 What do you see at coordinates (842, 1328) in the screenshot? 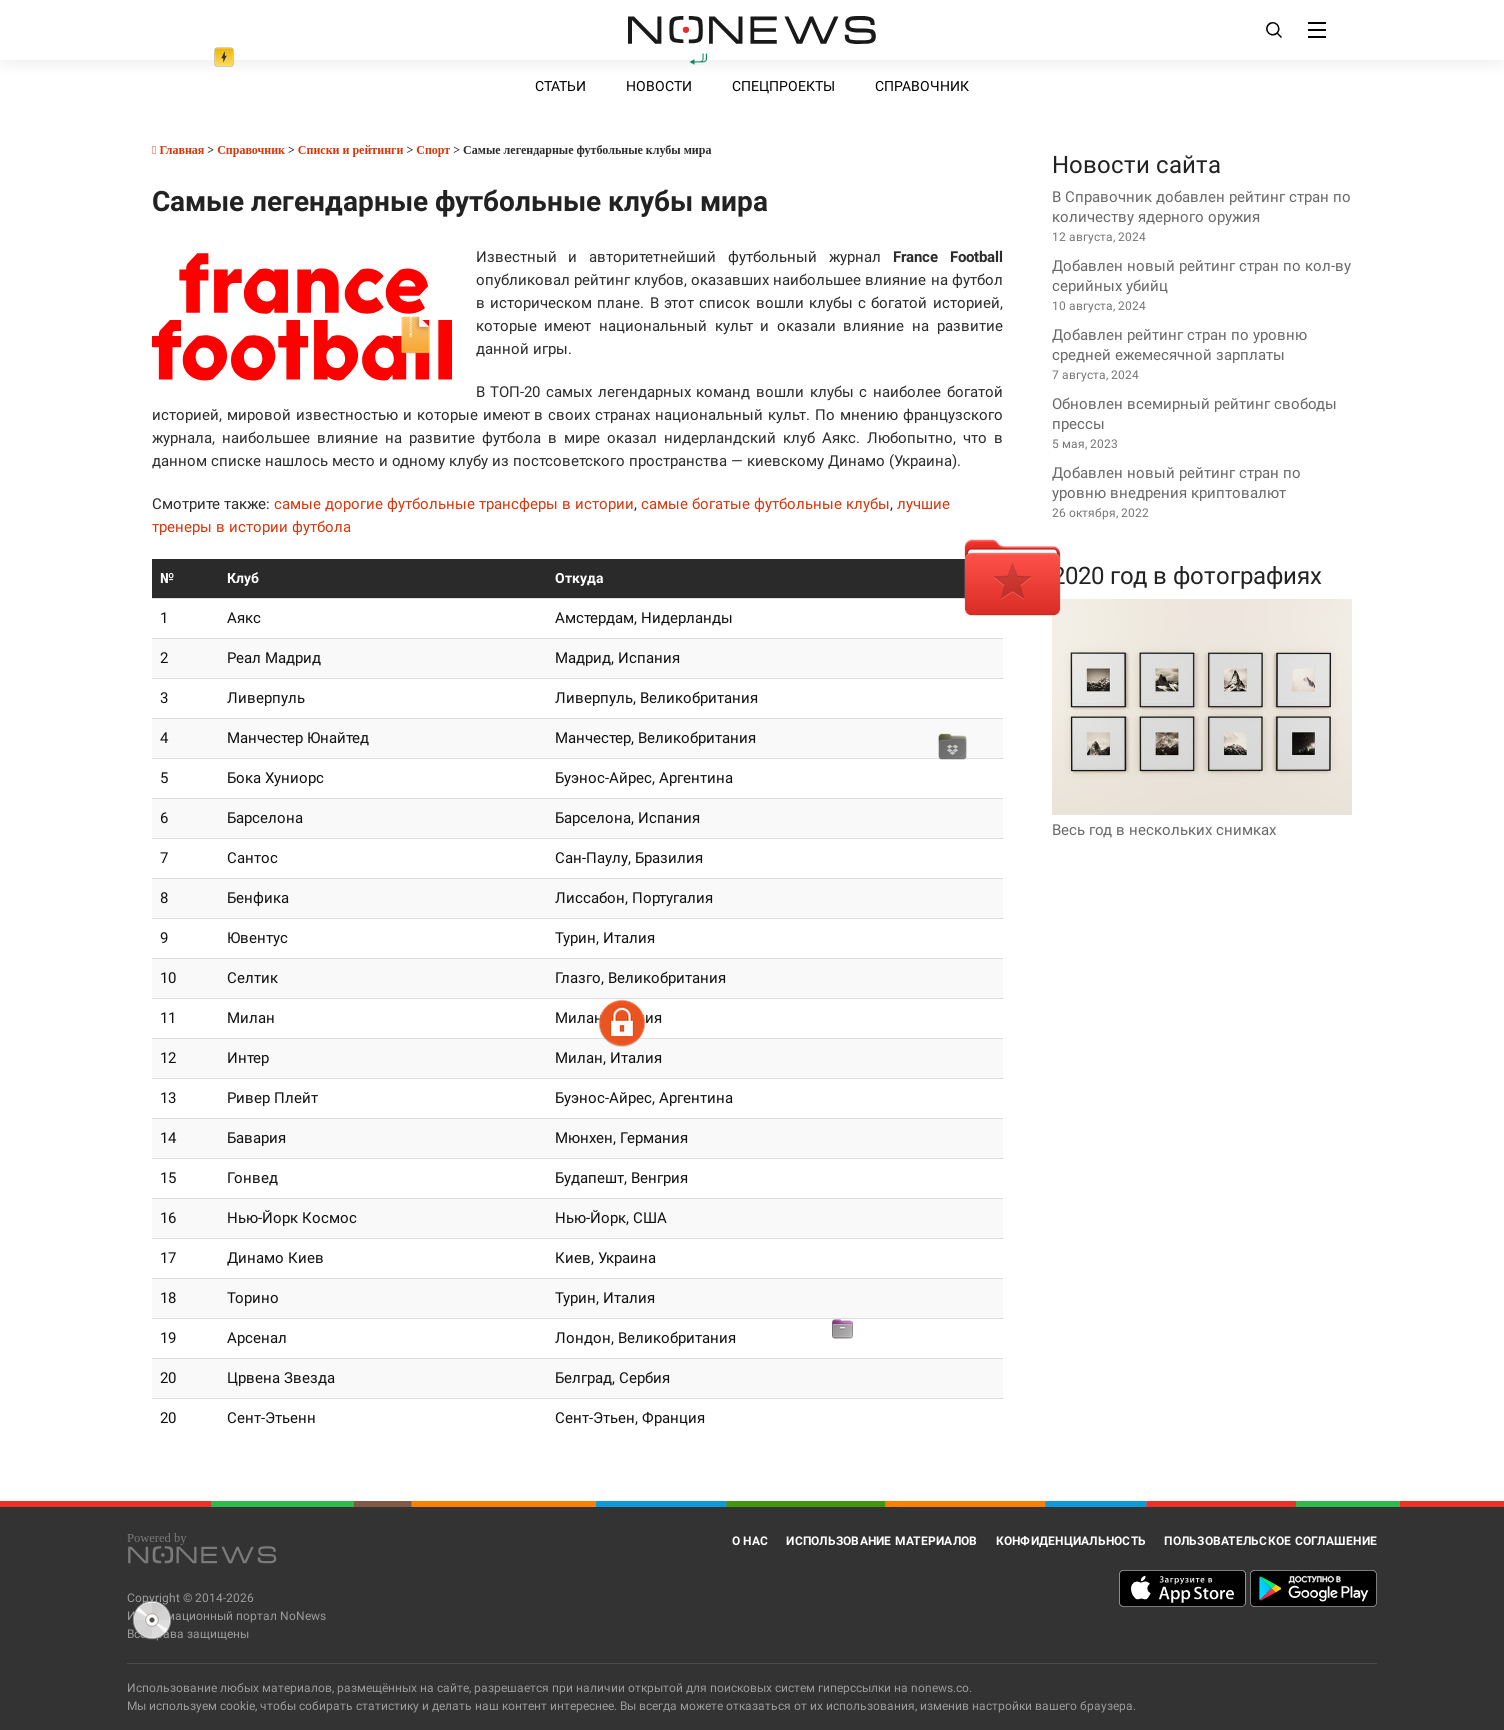
I see `open the file manager` at bounding box center [842, 1328].